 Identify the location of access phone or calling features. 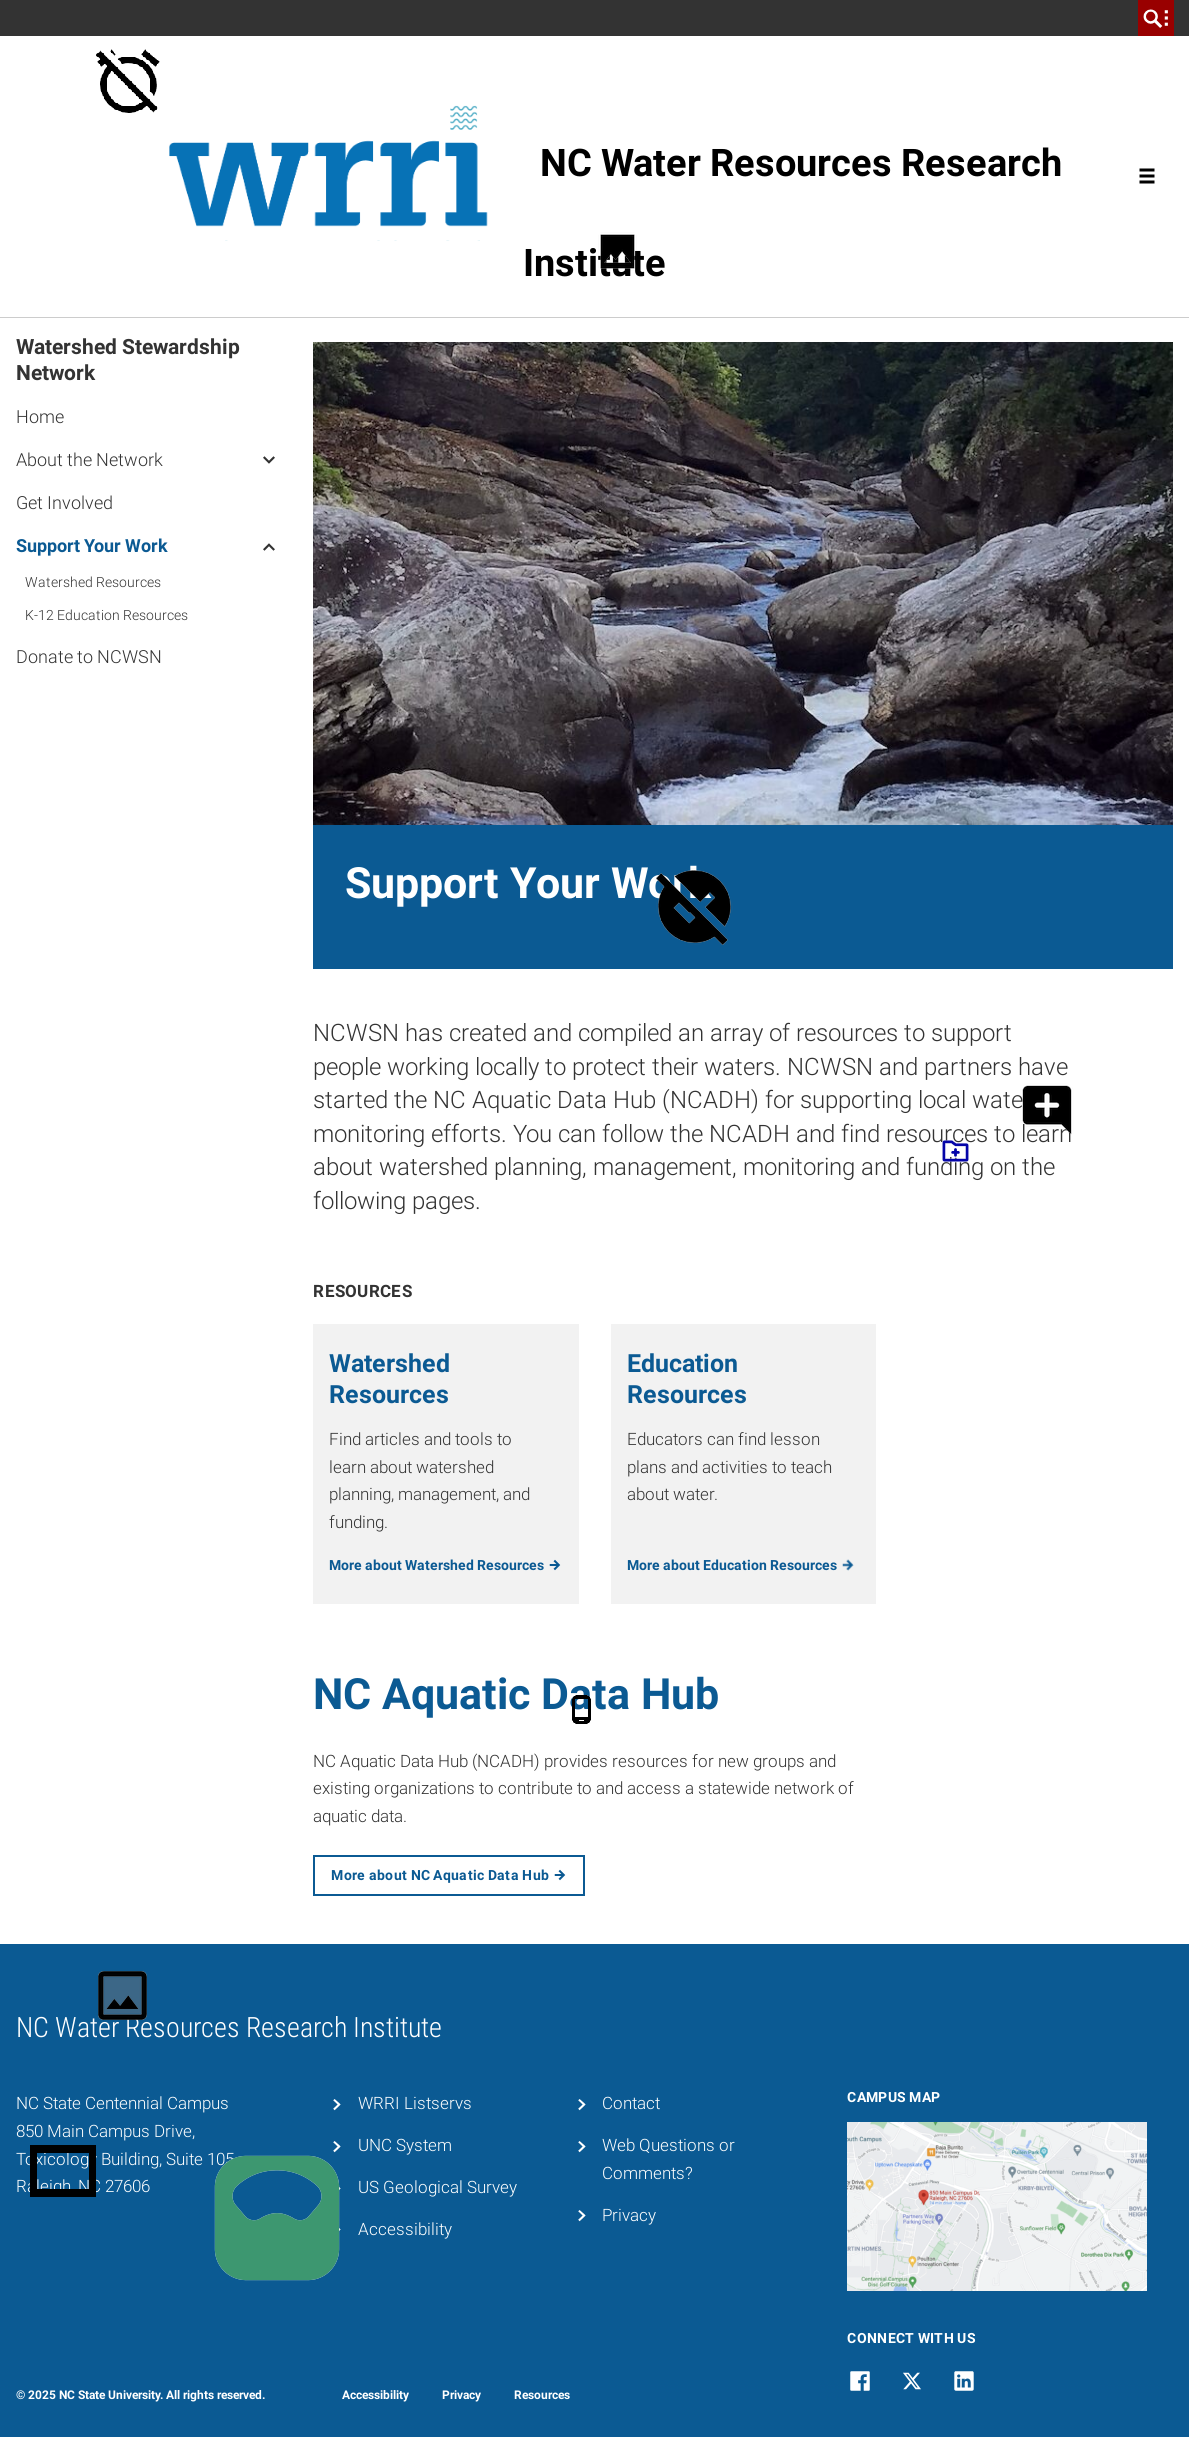
(581, 1709).